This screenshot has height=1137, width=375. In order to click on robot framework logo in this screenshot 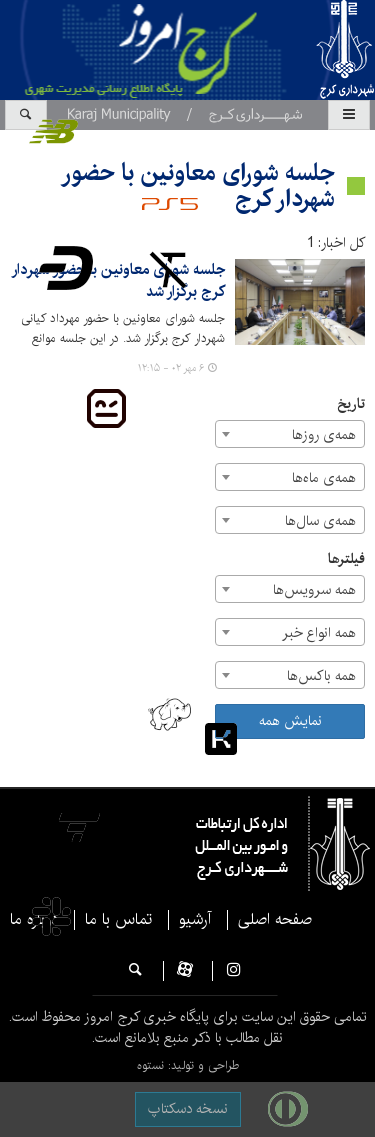, I will do `click(106, 408)`.